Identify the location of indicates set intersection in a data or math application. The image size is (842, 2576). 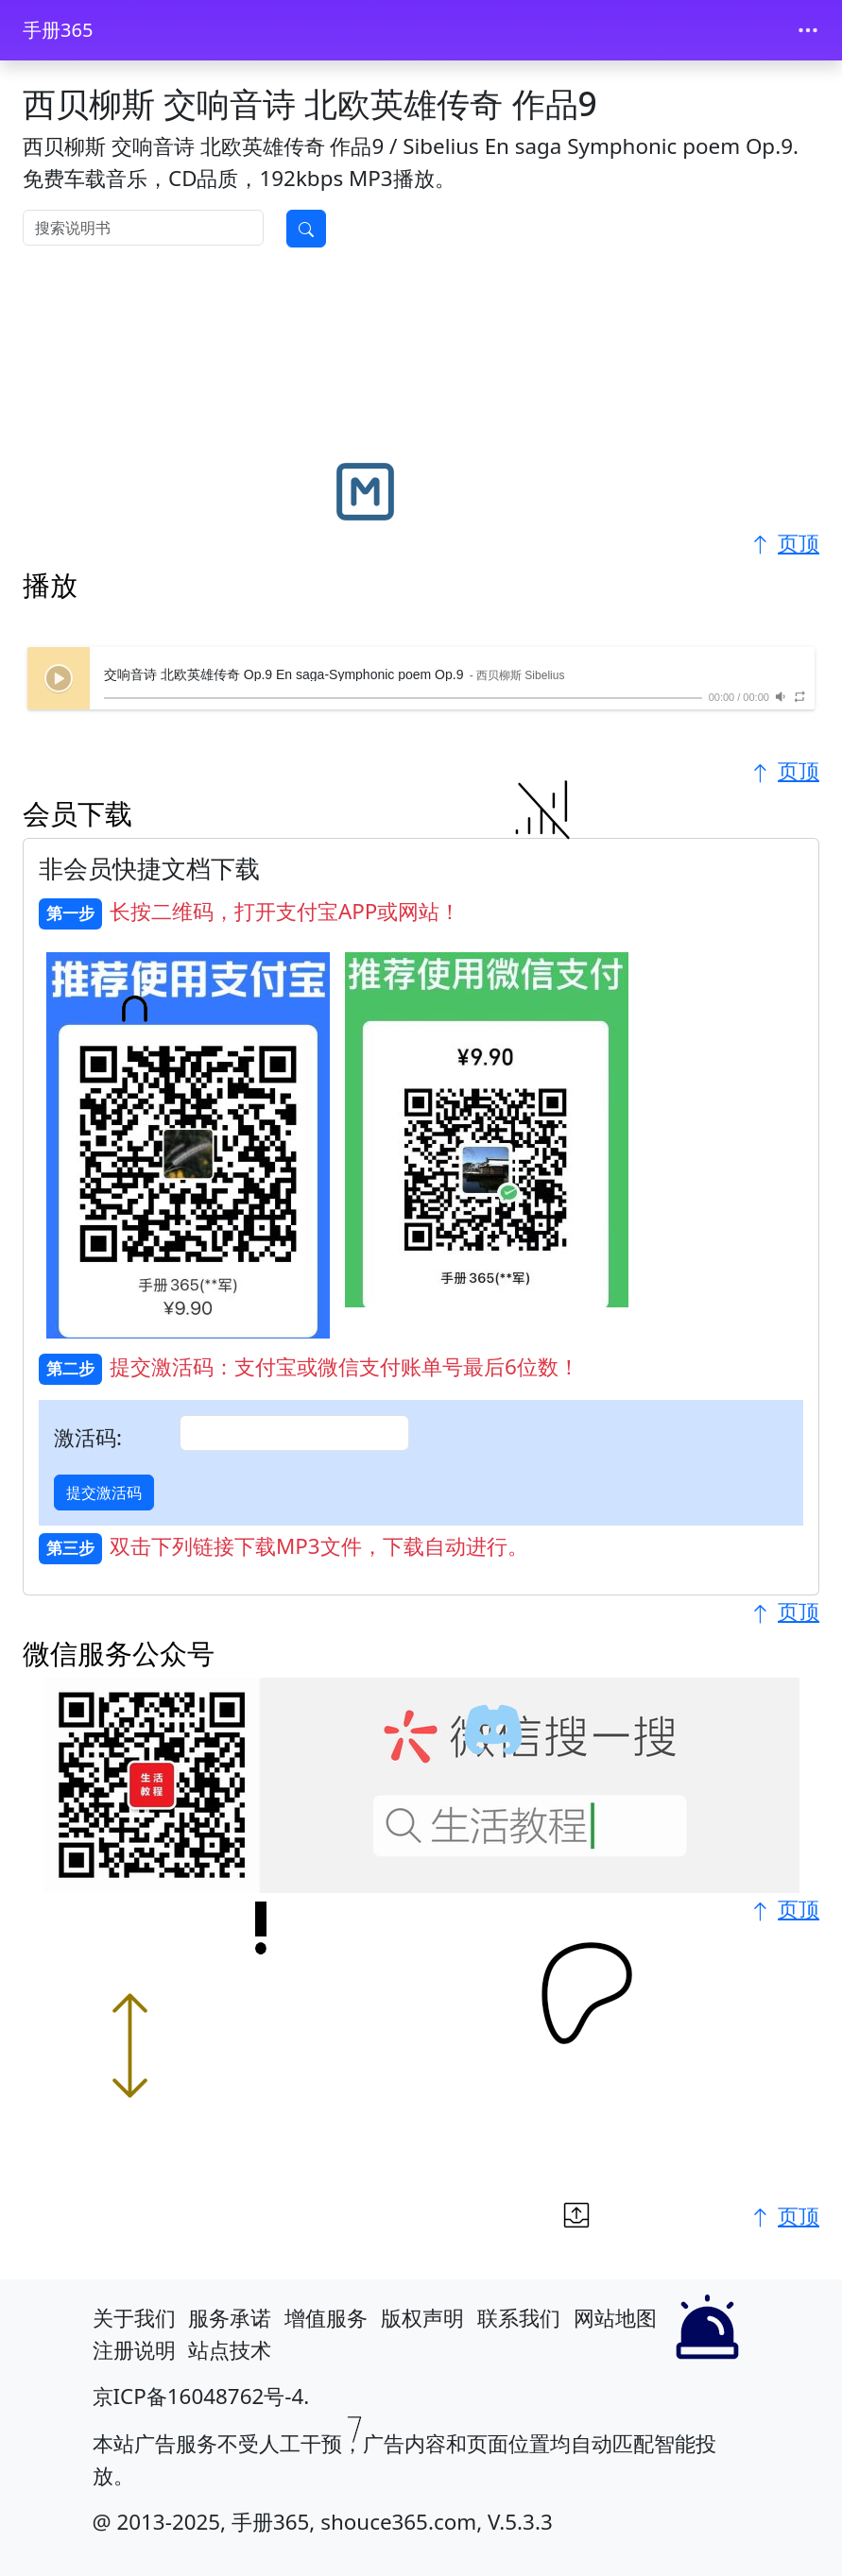
(134, 1009).